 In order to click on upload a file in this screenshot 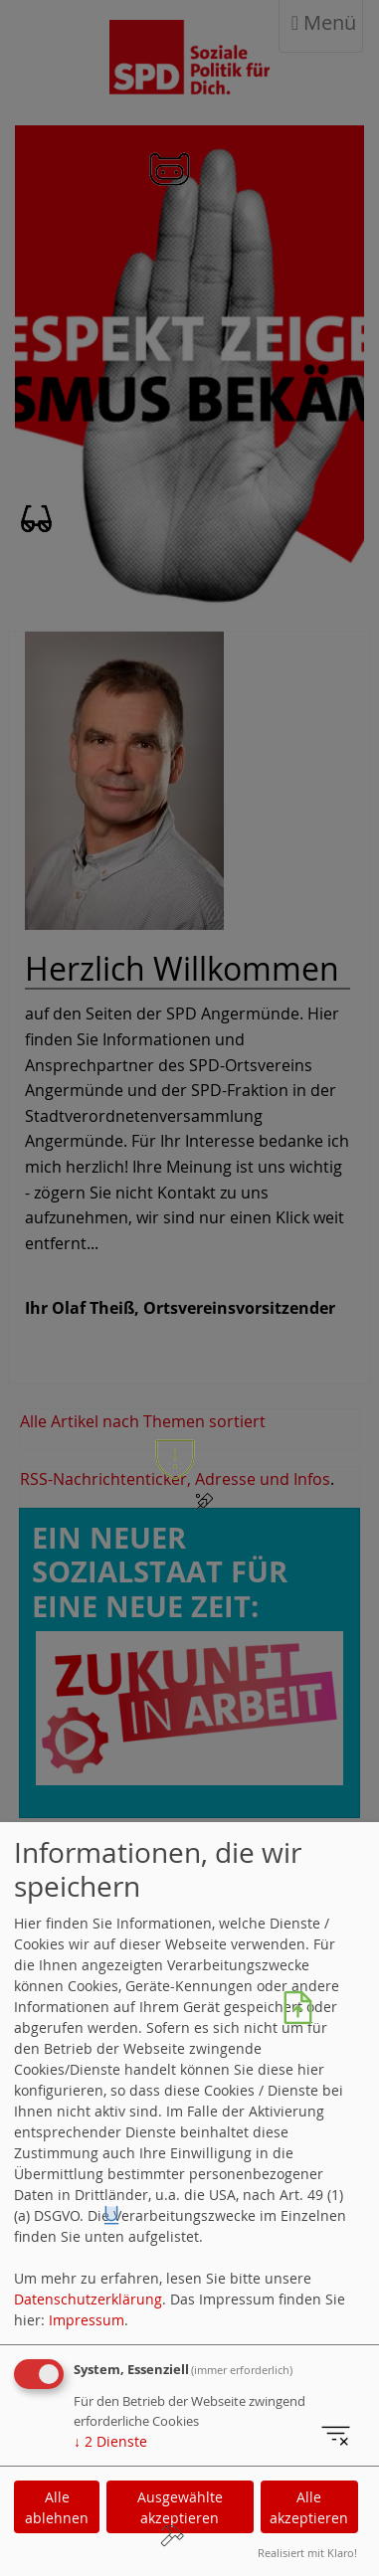, I will do `click(297, 2007)`.